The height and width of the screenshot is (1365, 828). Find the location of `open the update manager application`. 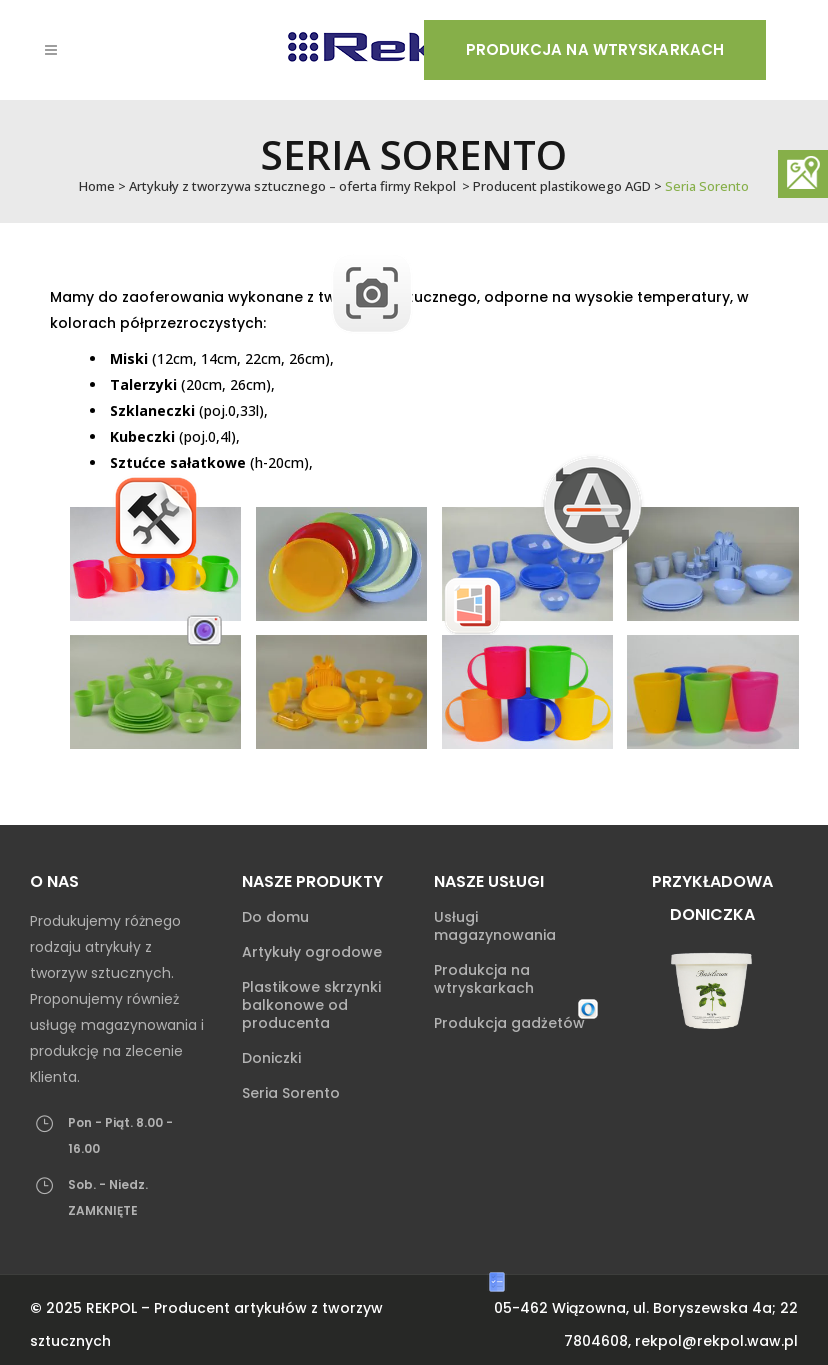

open the update manager application is located at coordinates (592, 505).